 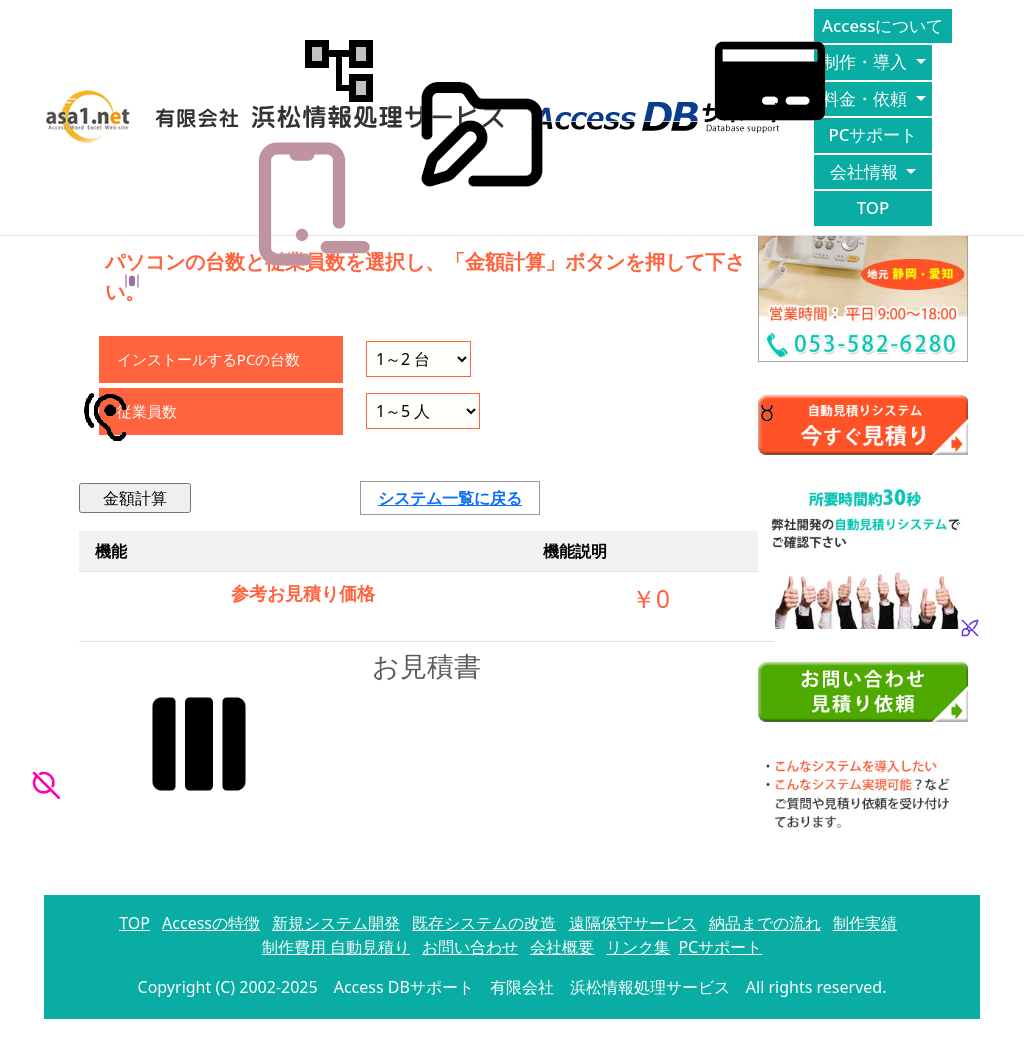 What do you see at coordinates (482, 137) in the screenshot?
I see `rename or edit a folder` at bounding box center [482, 137].